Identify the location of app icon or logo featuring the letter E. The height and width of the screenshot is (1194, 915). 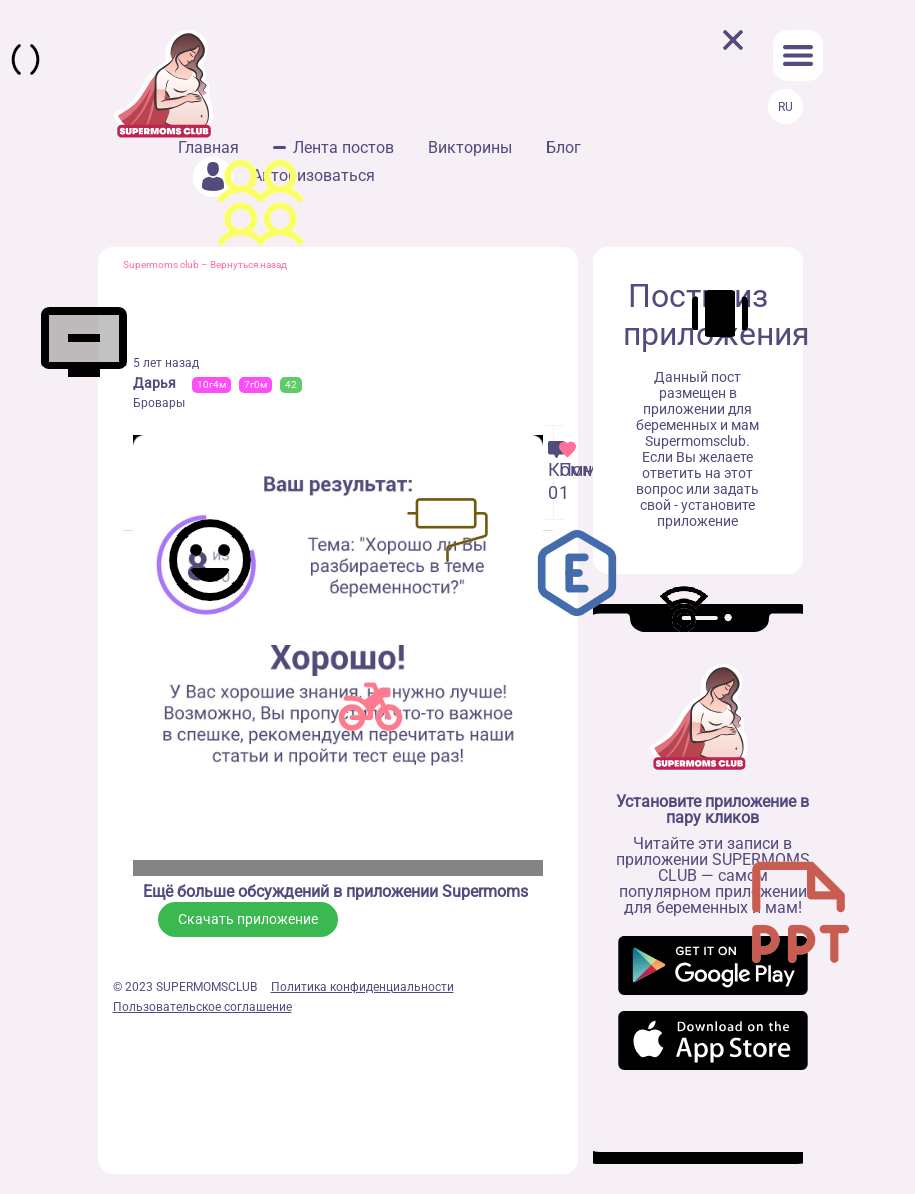
(577, 573).